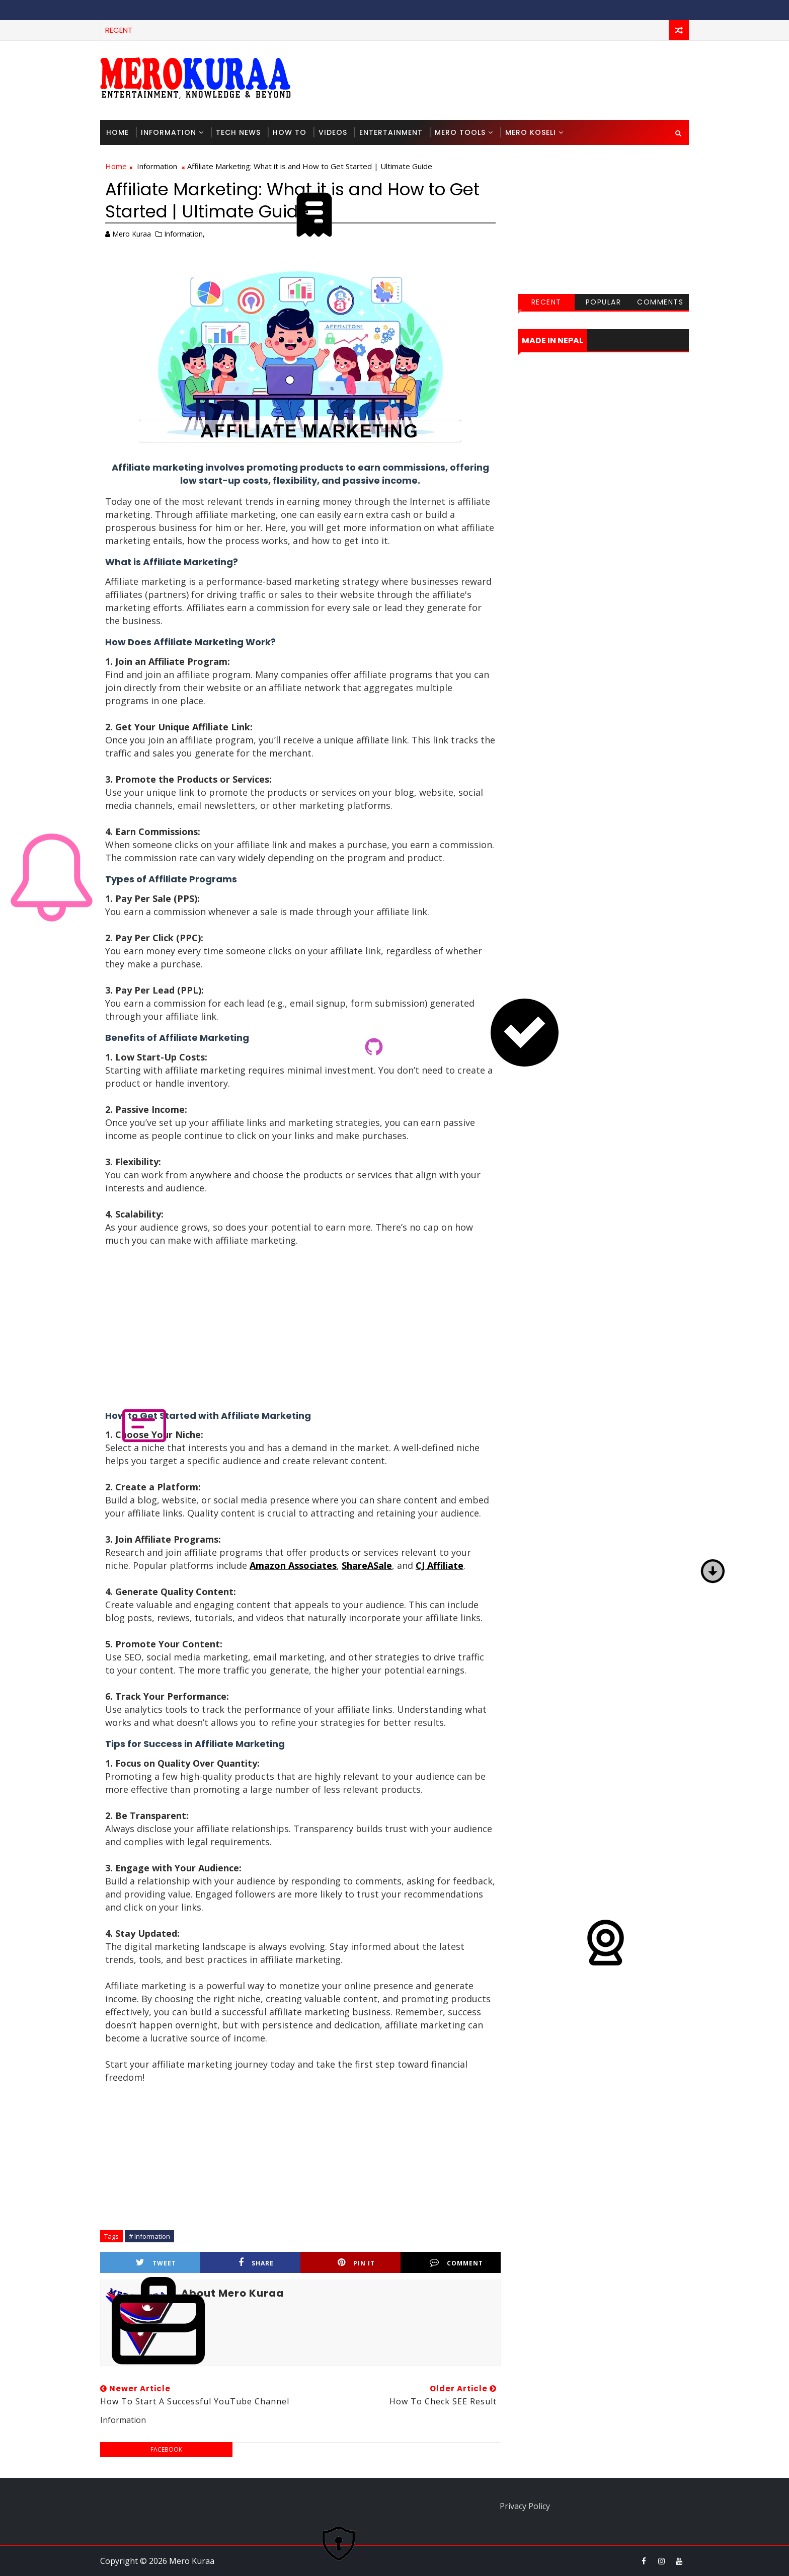 This screenshot has width=789, height=2576. I want to click on access webcam settings, so click(605, 1942).